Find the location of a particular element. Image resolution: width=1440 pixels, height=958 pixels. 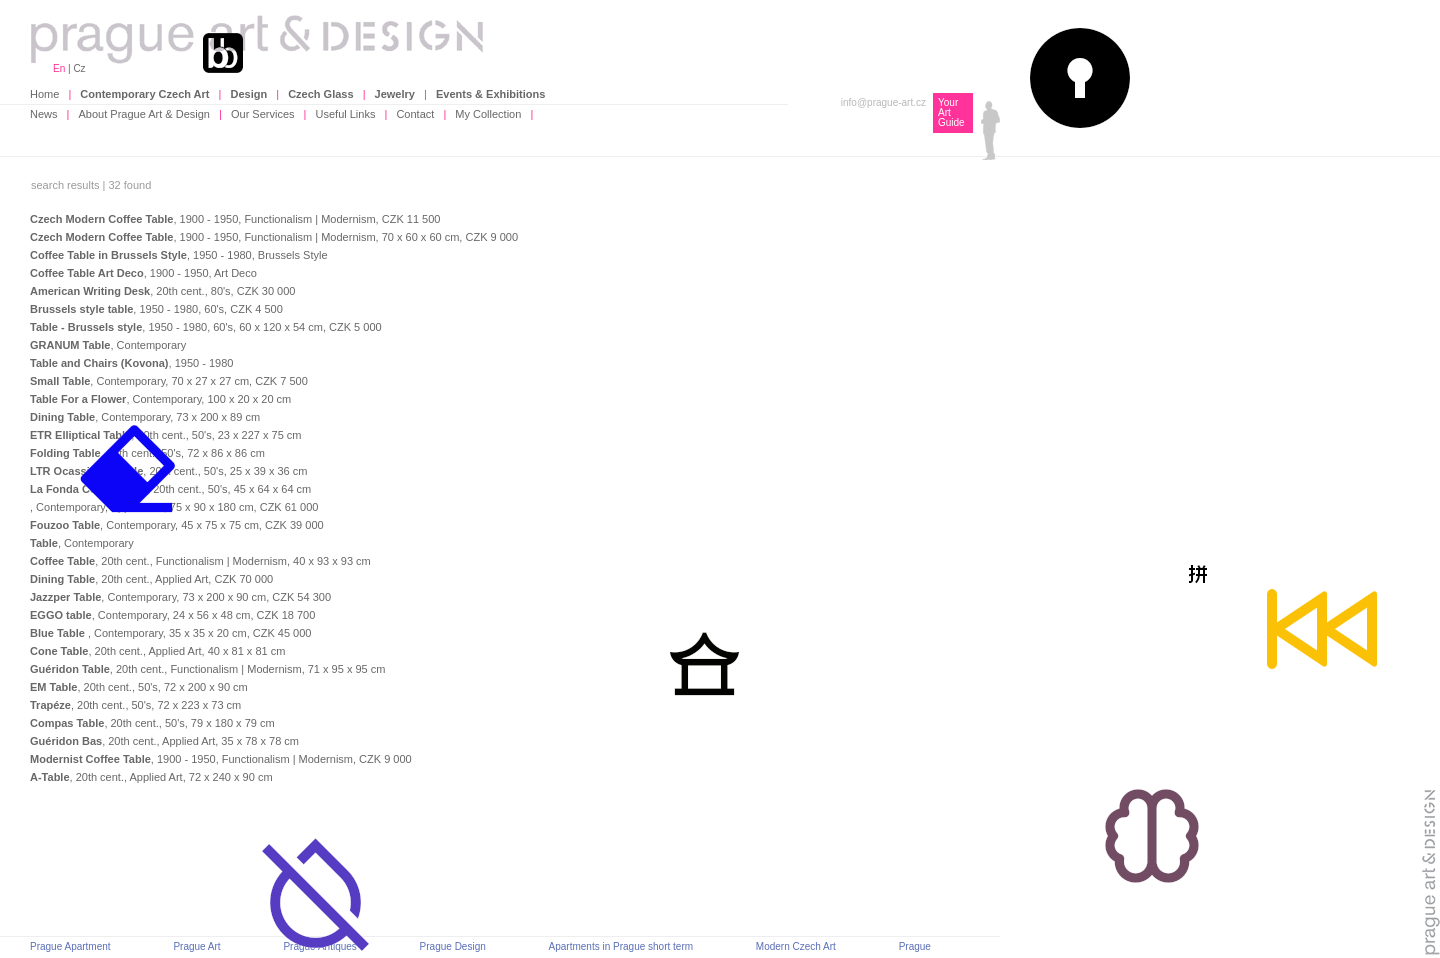

access AI or machine learning features is located at coordinates (1152, 836).